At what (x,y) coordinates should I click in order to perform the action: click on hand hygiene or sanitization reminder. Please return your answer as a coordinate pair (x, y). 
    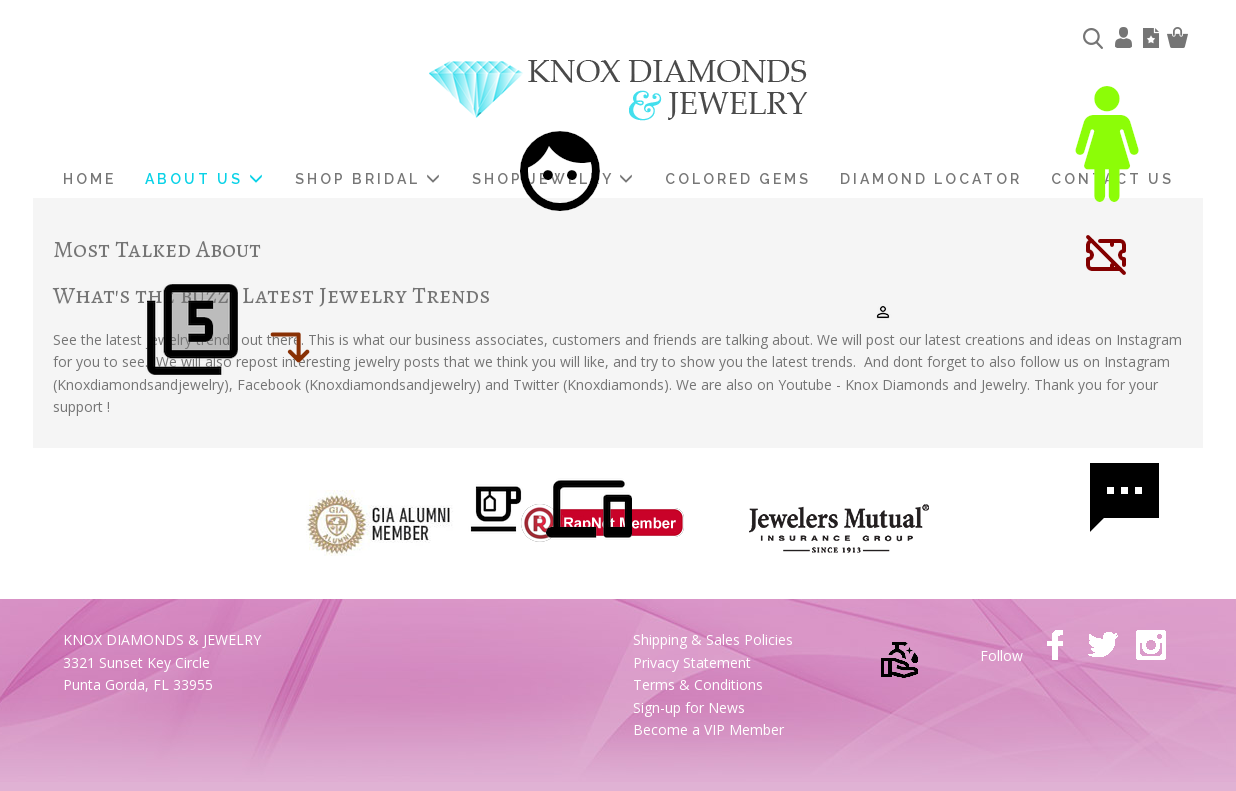
    Looking at the image, I should click on (900, 659).